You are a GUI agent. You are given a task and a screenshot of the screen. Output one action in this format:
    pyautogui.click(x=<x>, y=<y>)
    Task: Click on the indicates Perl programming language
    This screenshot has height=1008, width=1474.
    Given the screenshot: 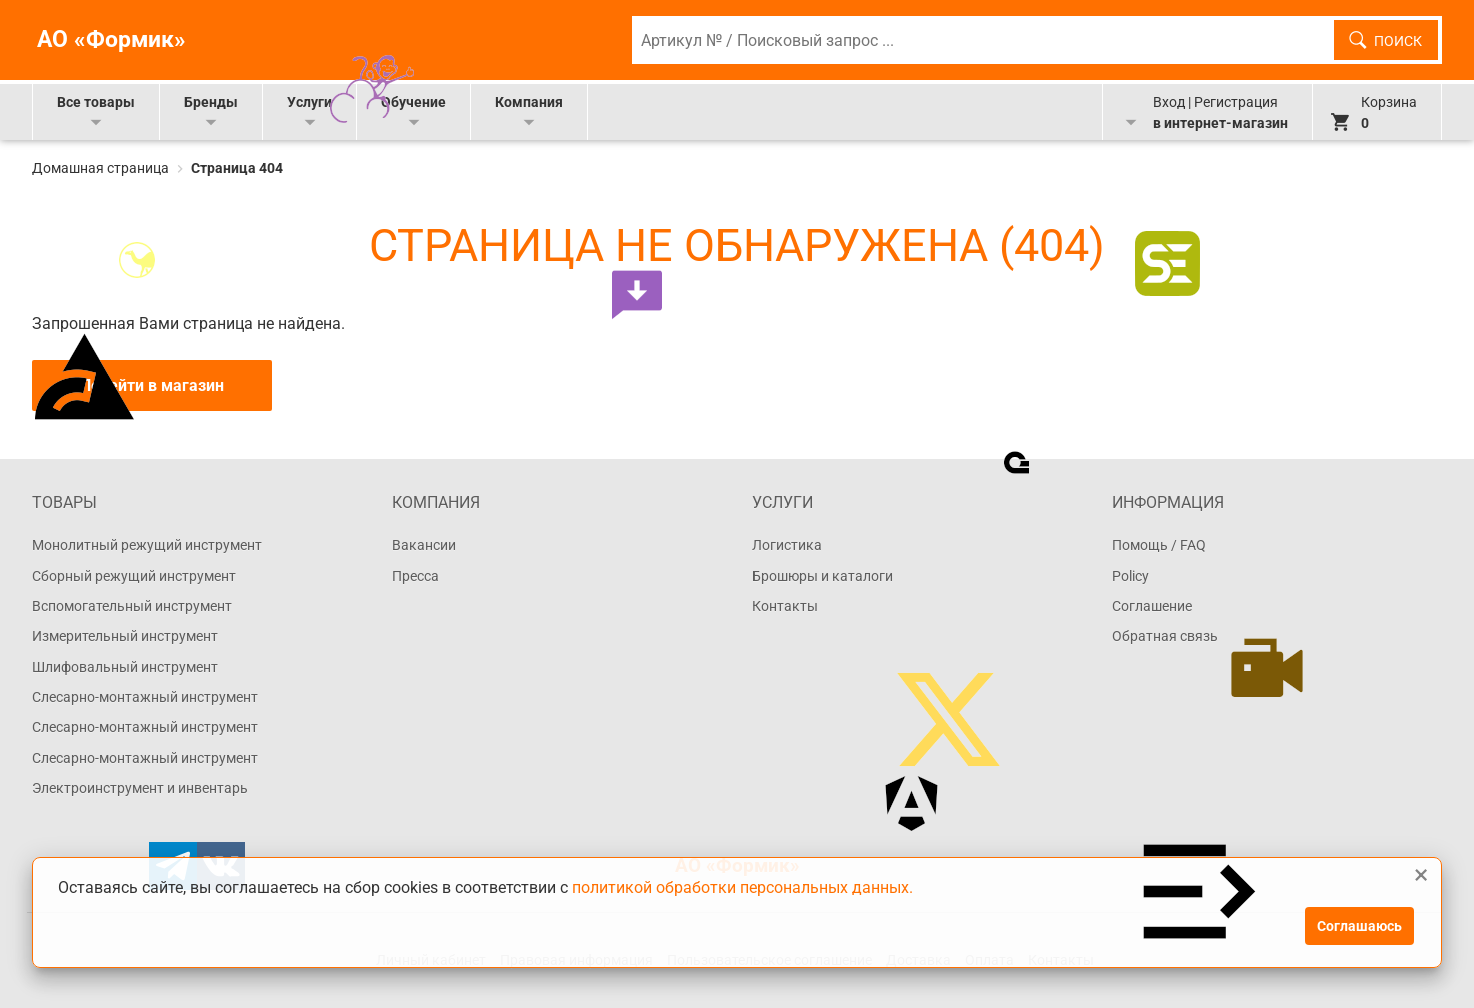 What is the action you would take?
    pyautogui.click(x=137, y=260)
    